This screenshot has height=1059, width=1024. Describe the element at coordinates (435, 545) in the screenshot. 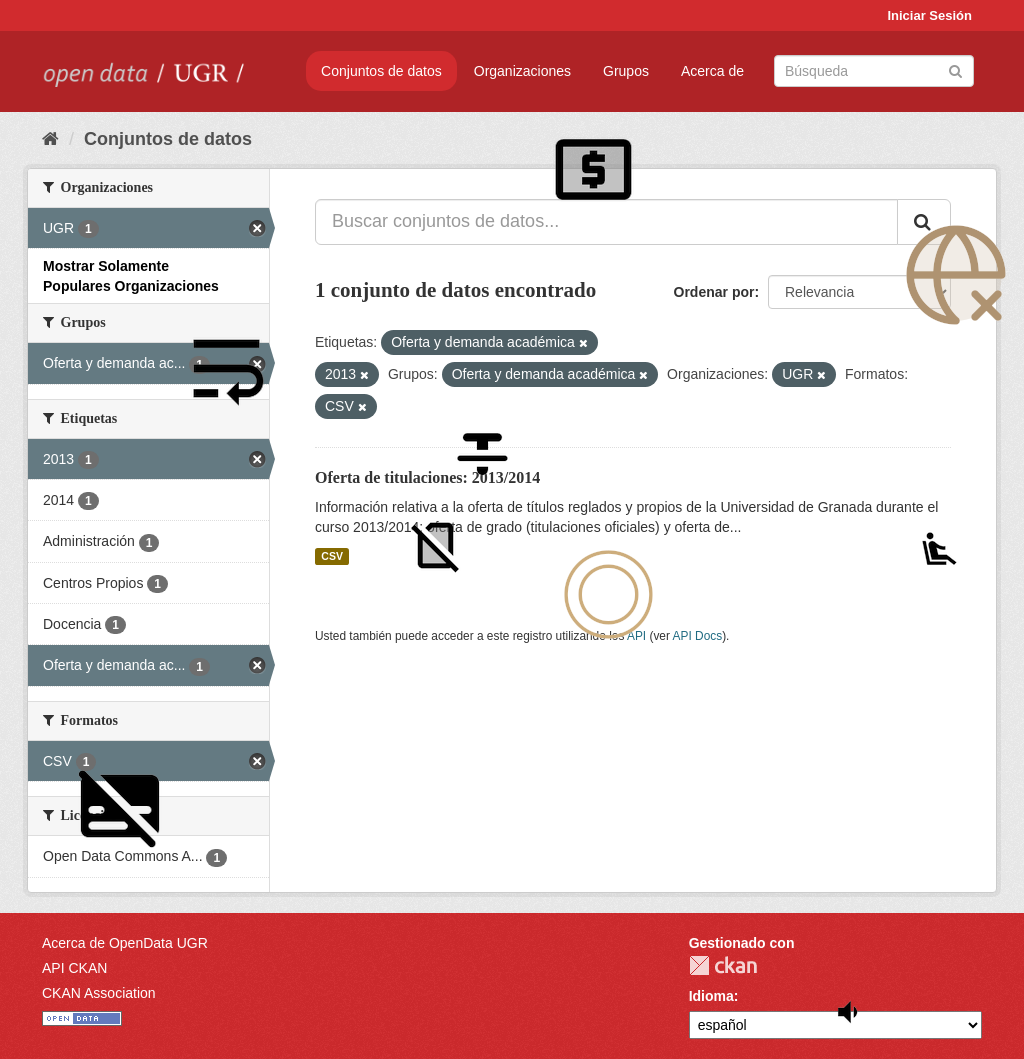

I see `indicates no sim card detected` at that location.